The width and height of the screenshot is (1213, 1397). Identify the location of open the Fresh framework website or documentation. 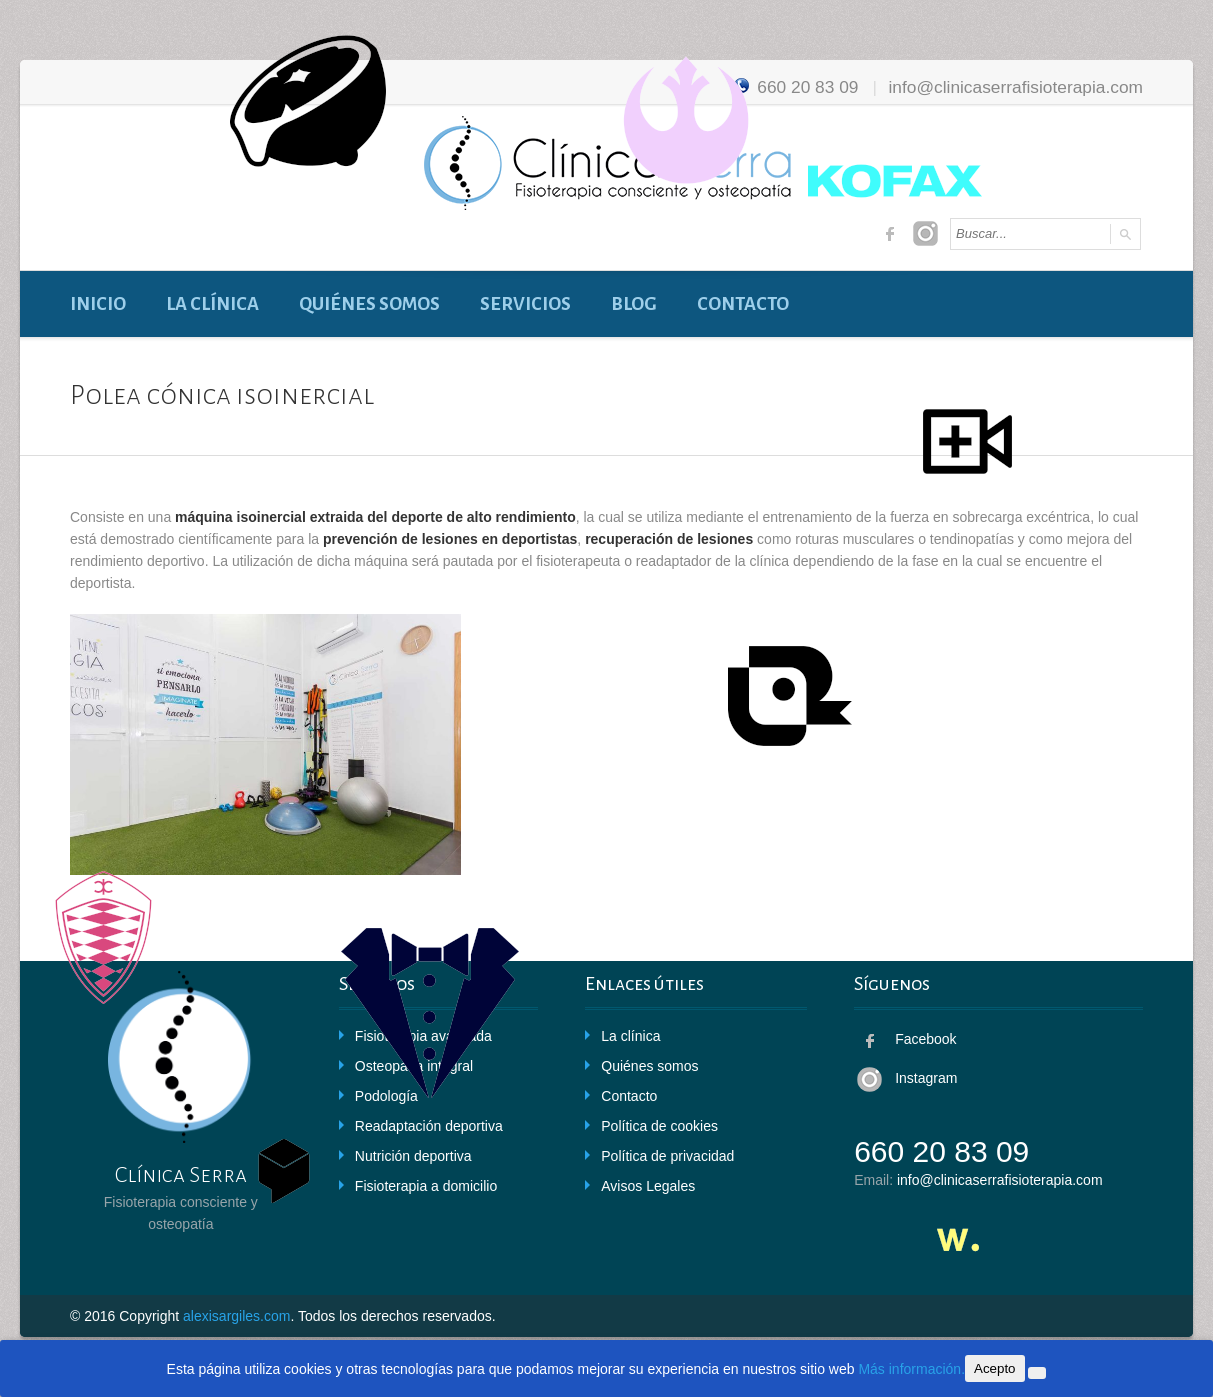
(308, 101).